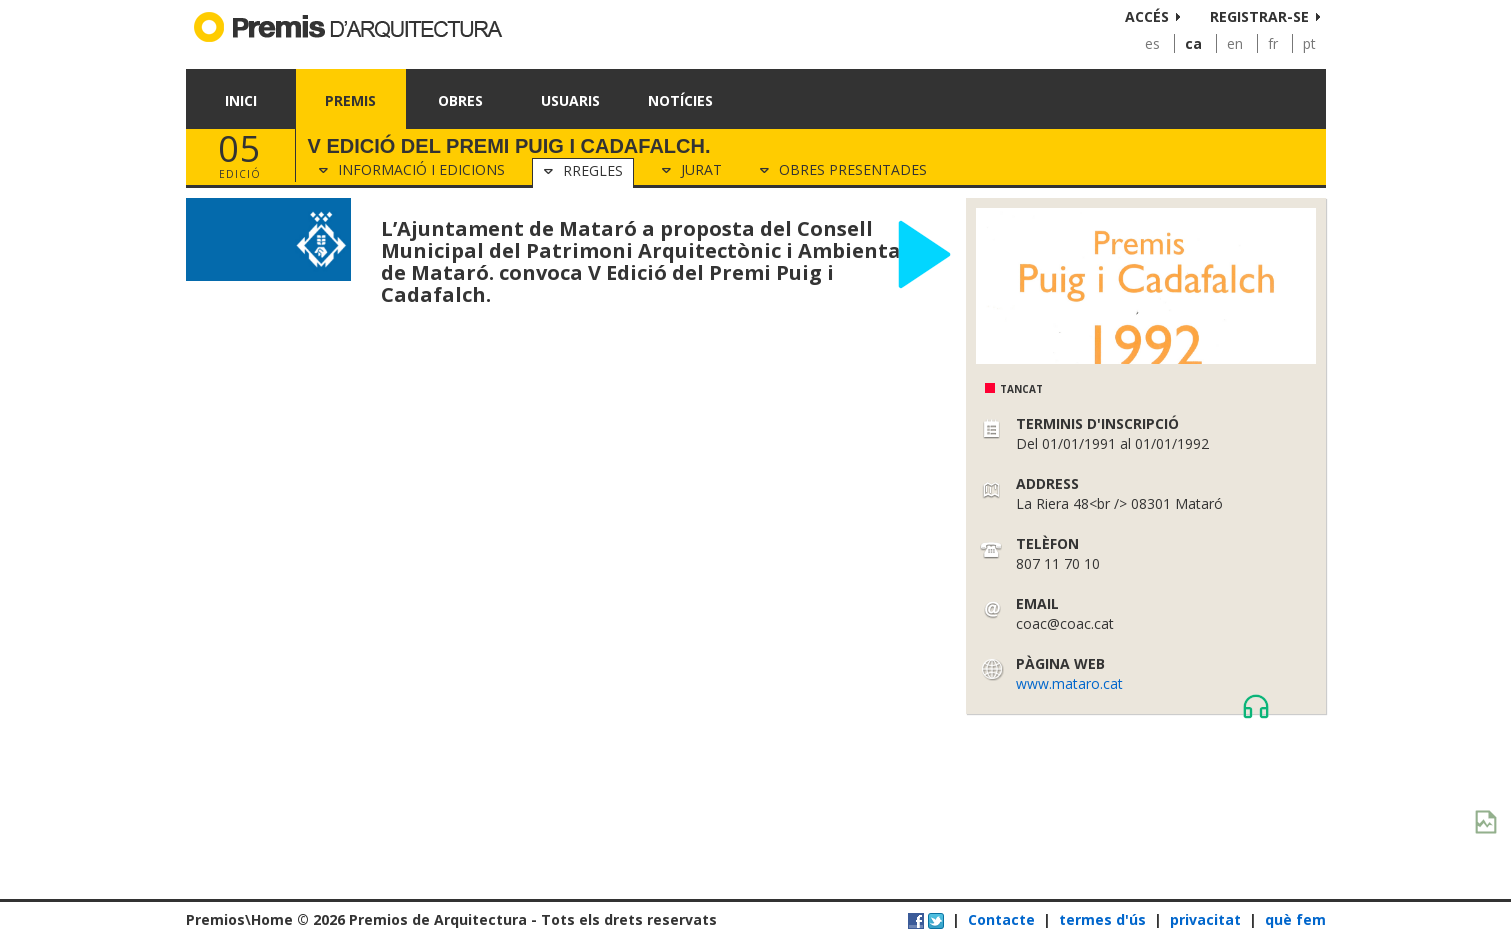  What do you see at coordinates (1256, 707) in the screenshot?
I see `access audio or music settings` at bounding box center [1256, 707].